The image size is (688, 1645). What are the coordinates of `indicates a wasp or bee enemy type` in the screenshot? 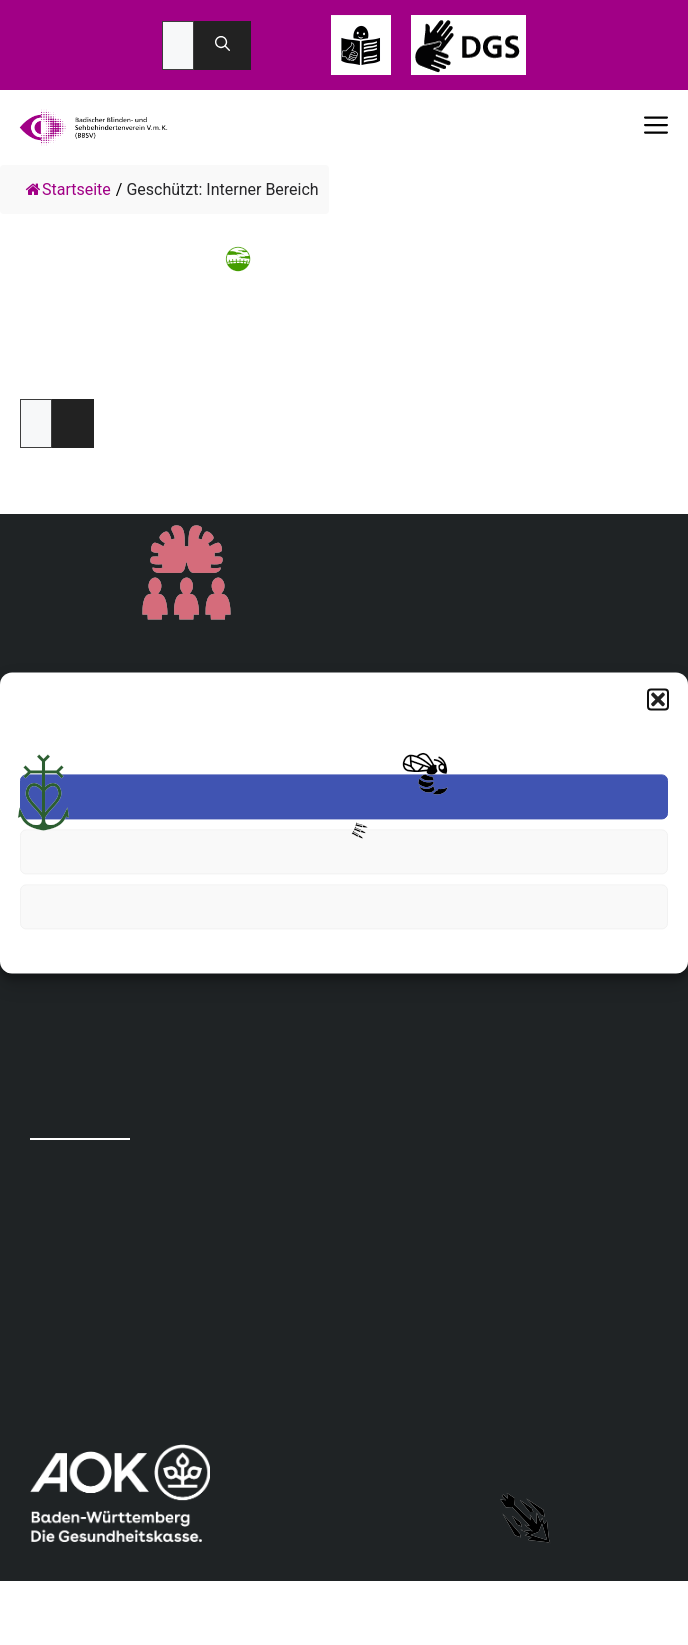 It's located at (425, 773).